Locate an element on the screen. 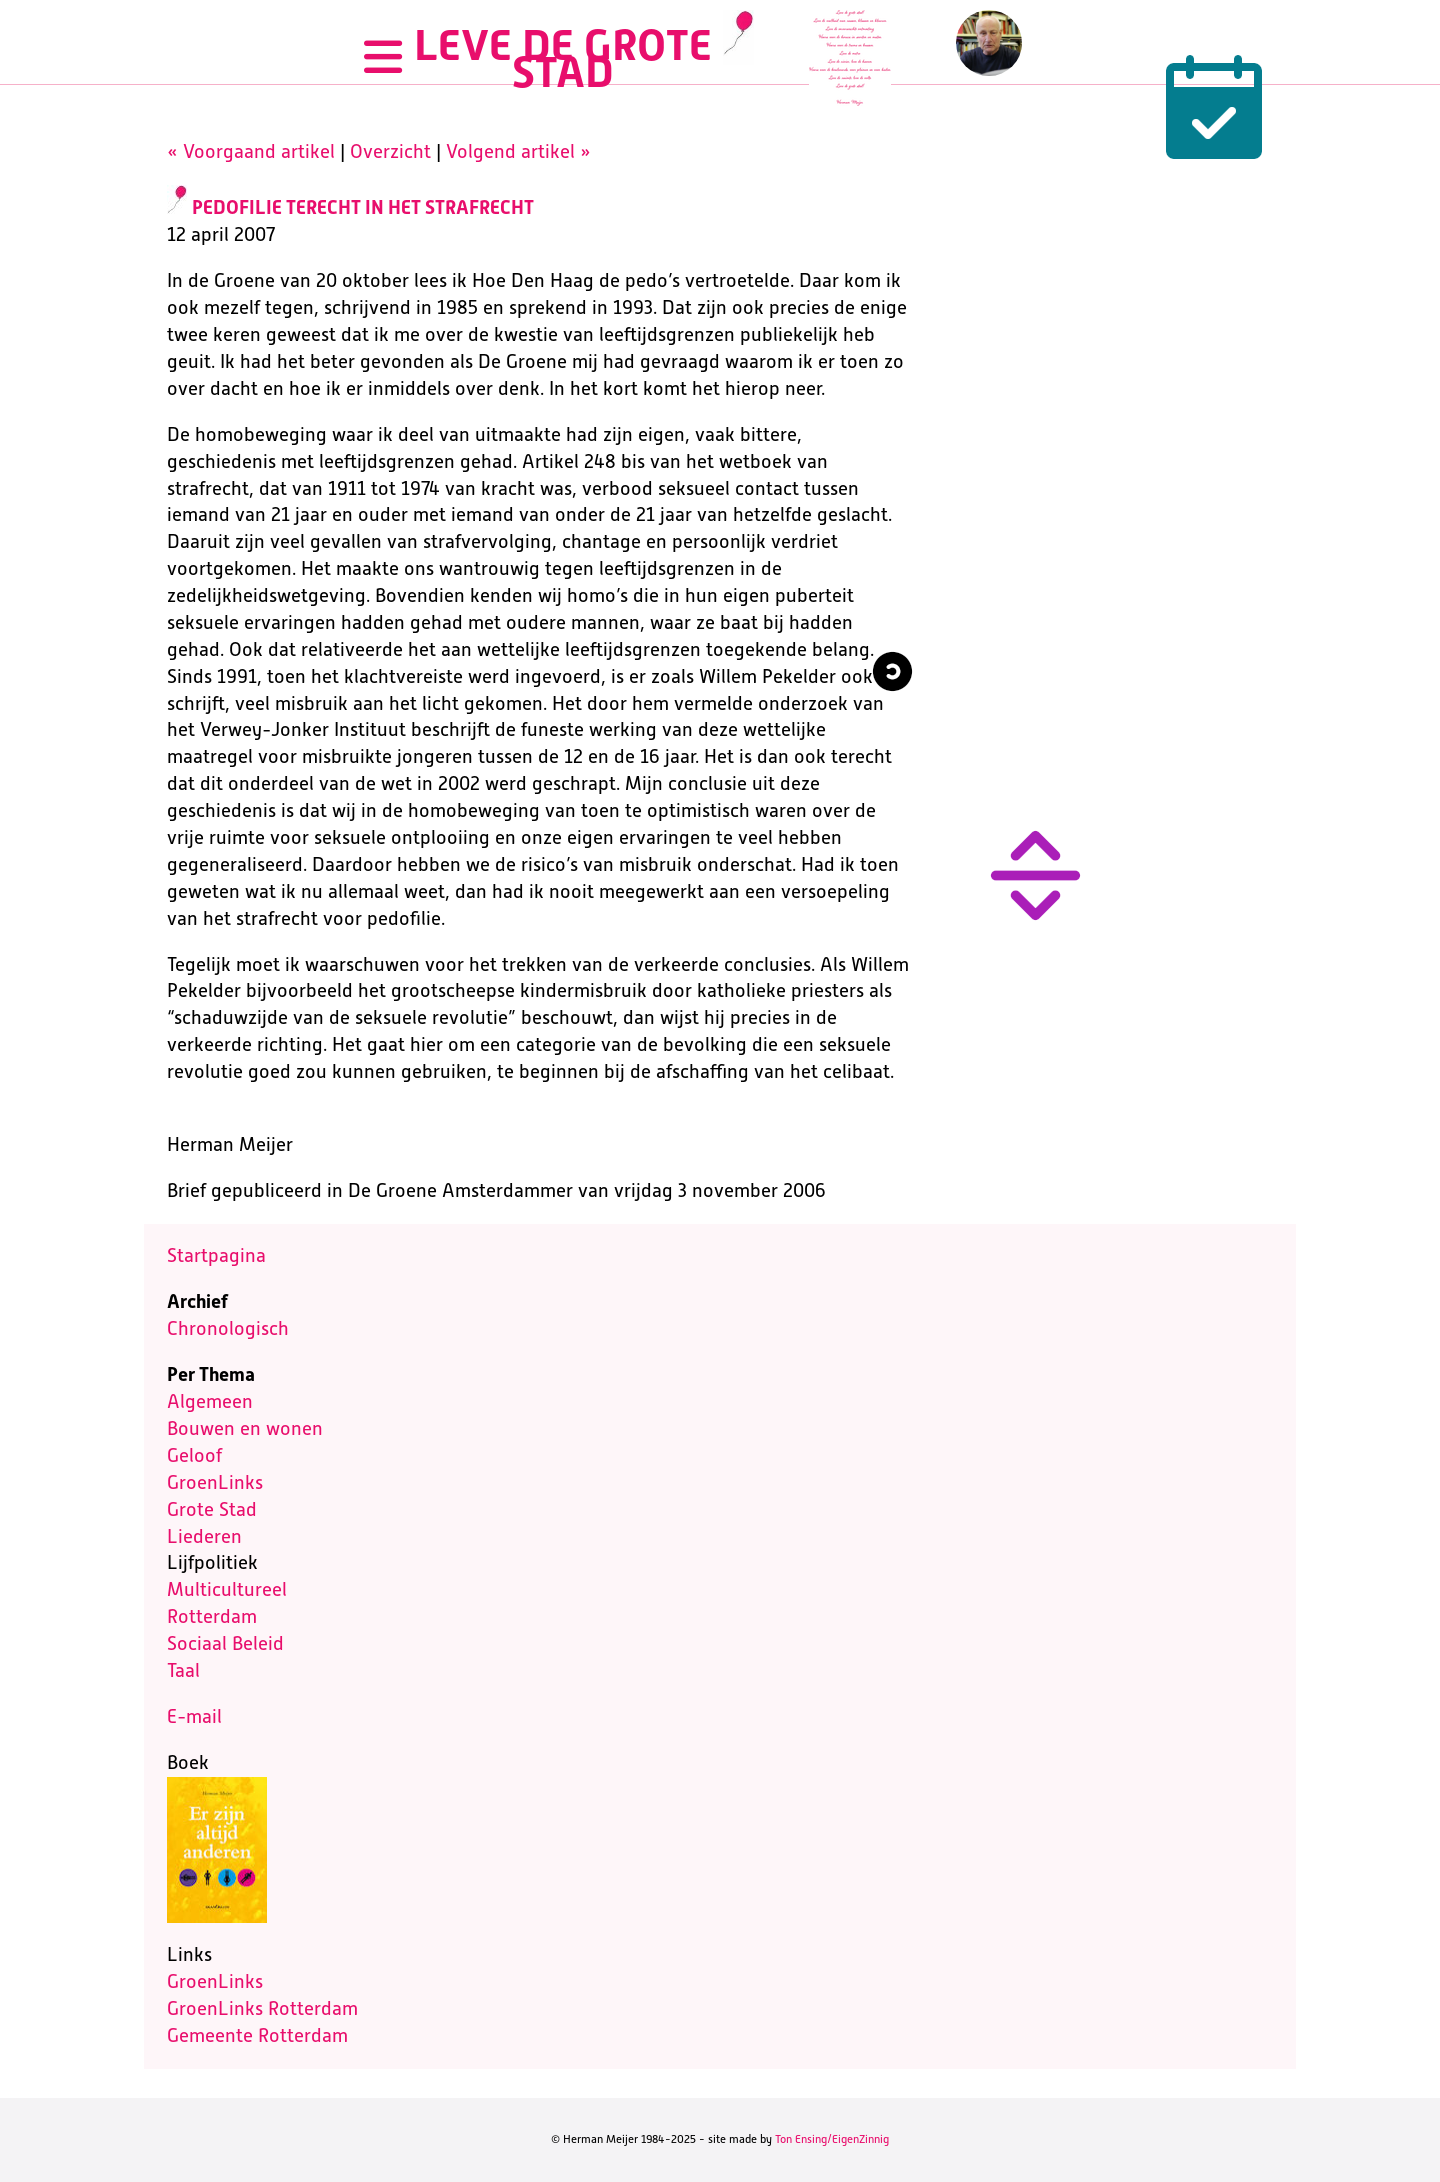 Image resolution: width=1440 pixels, height=2182 pixels. insert a horizontal divider between content sections is located at coordinates (1035, 875).